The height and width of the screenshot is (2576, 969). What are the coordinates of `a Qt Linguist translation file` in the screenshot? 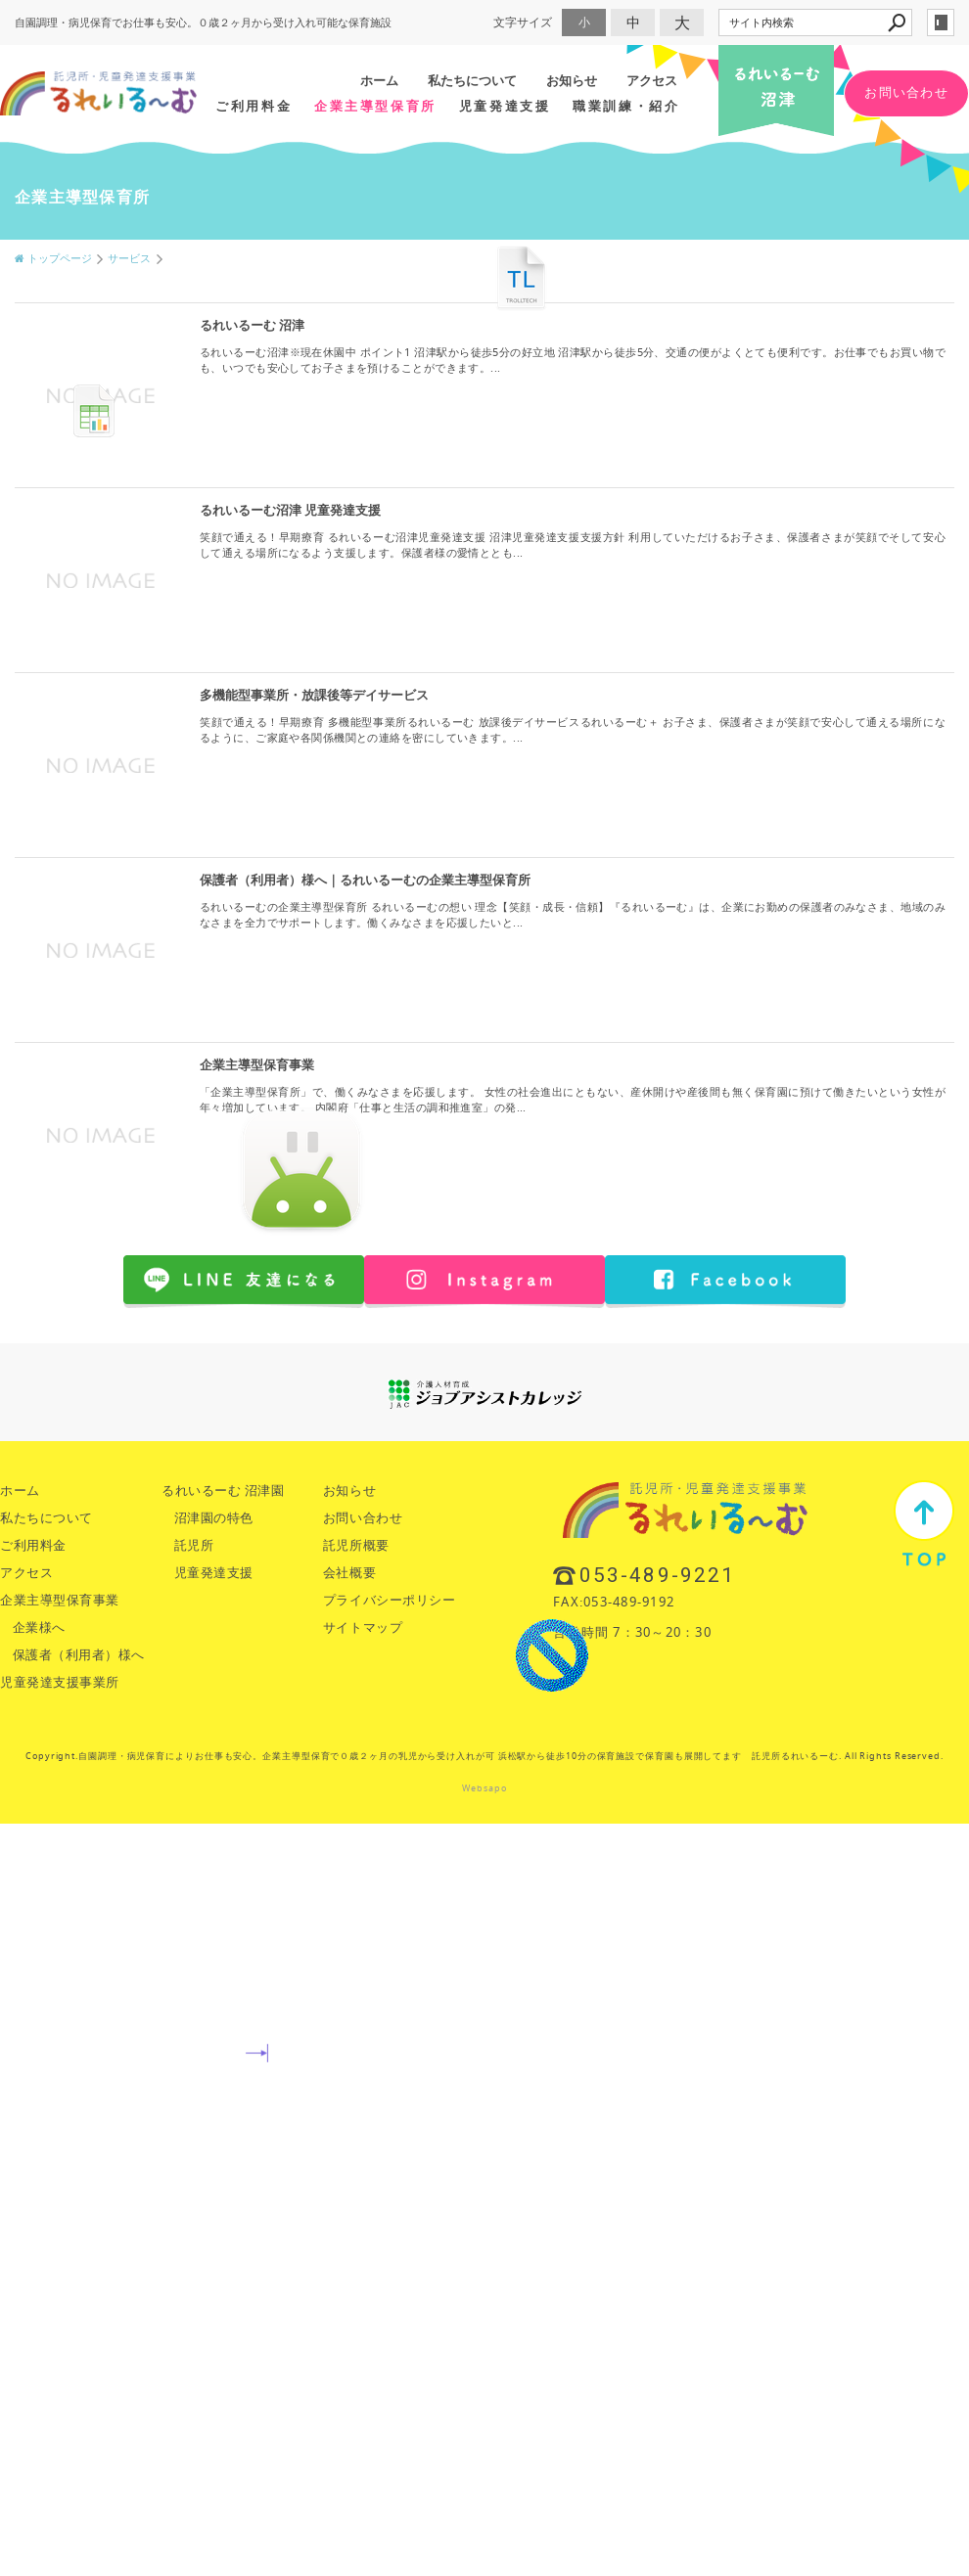 It's located at (521, 278).